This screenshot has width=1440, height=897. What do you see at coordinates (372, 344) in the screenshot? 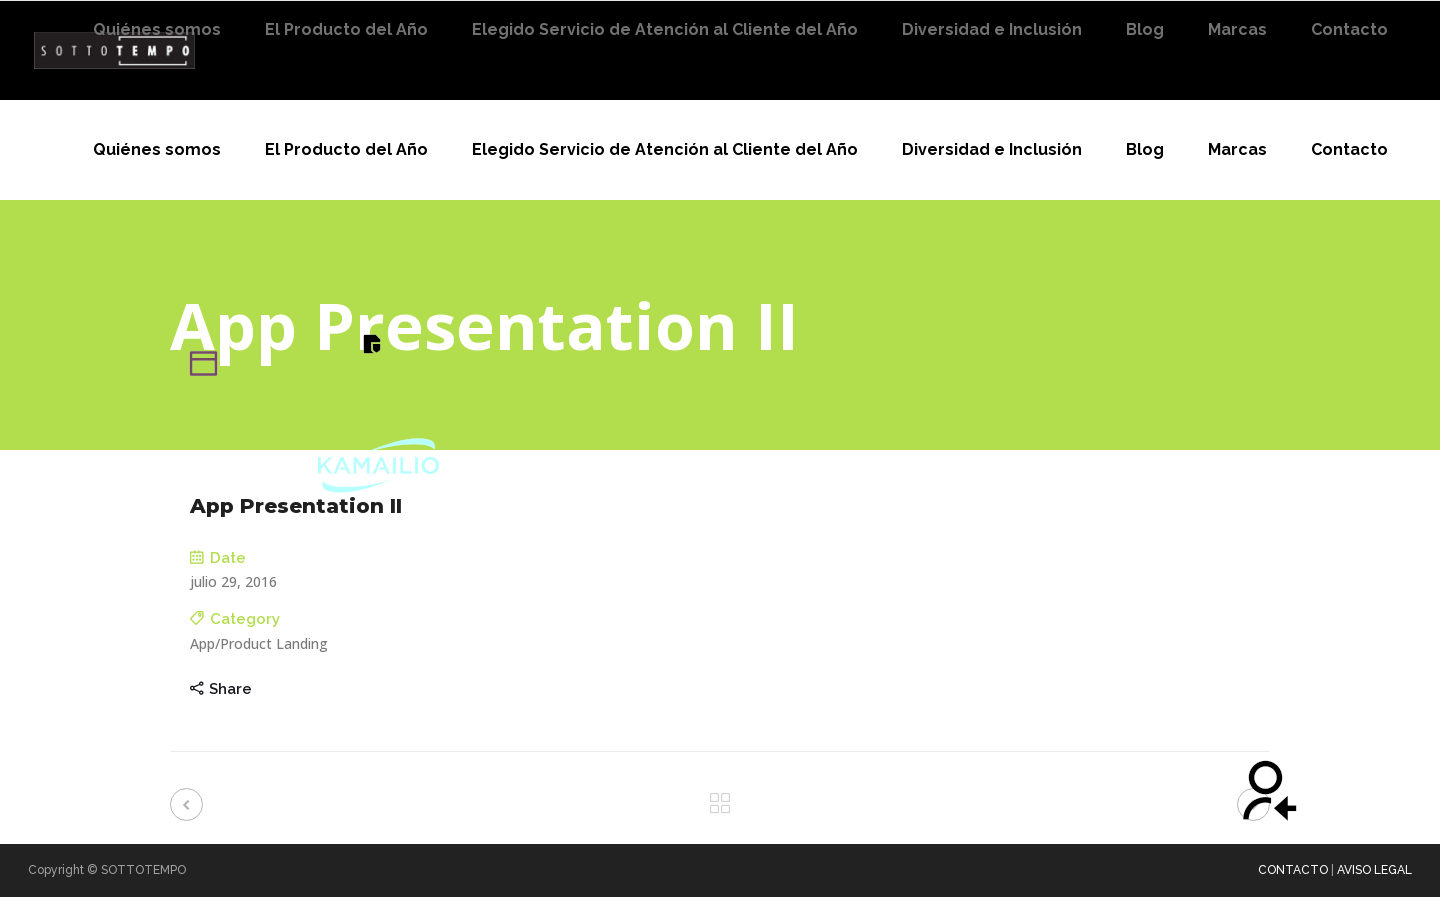
I see `indicates a protected or secure file` at bounding box center [372, 344].